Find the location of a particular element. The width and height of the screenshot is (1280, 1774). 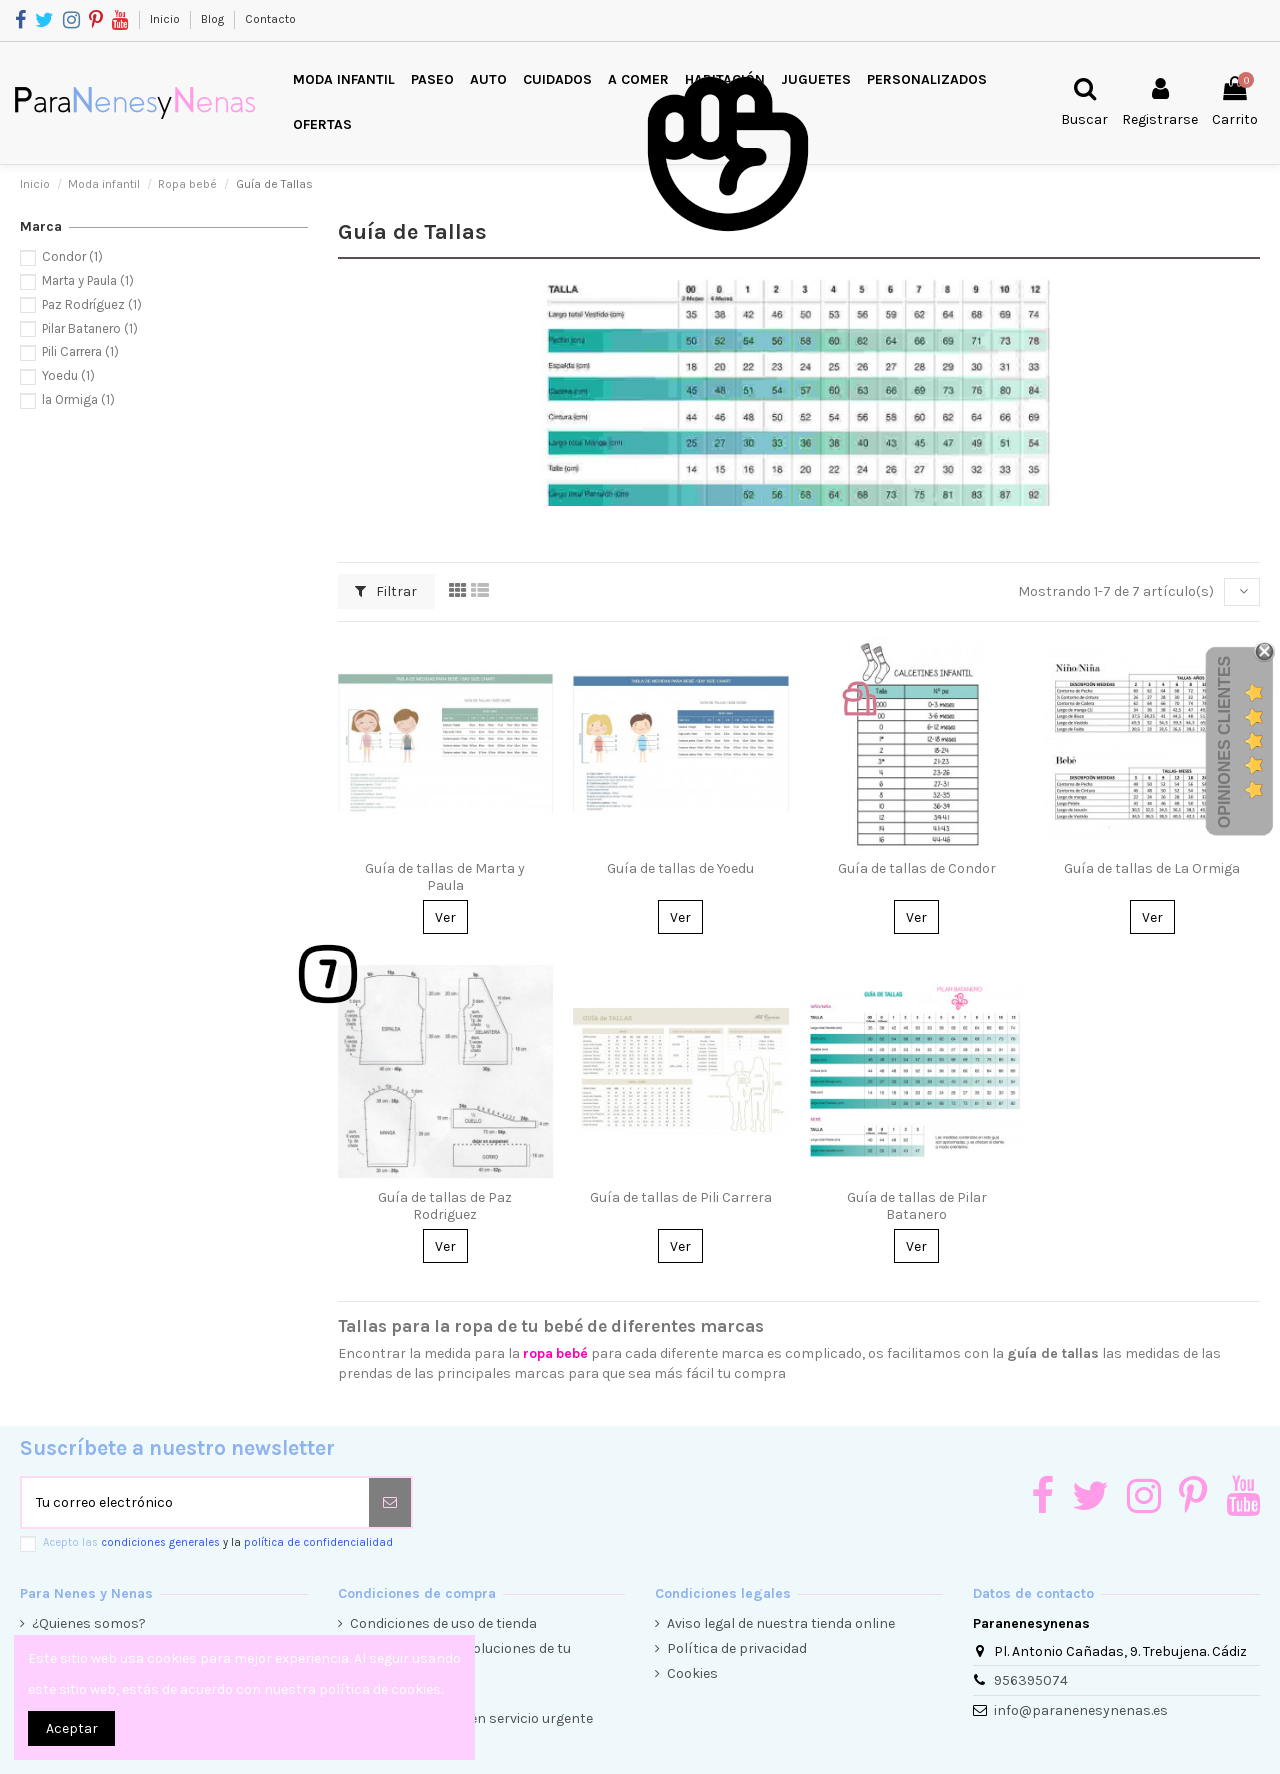

among us game logo is located at coordinates (859, 698).